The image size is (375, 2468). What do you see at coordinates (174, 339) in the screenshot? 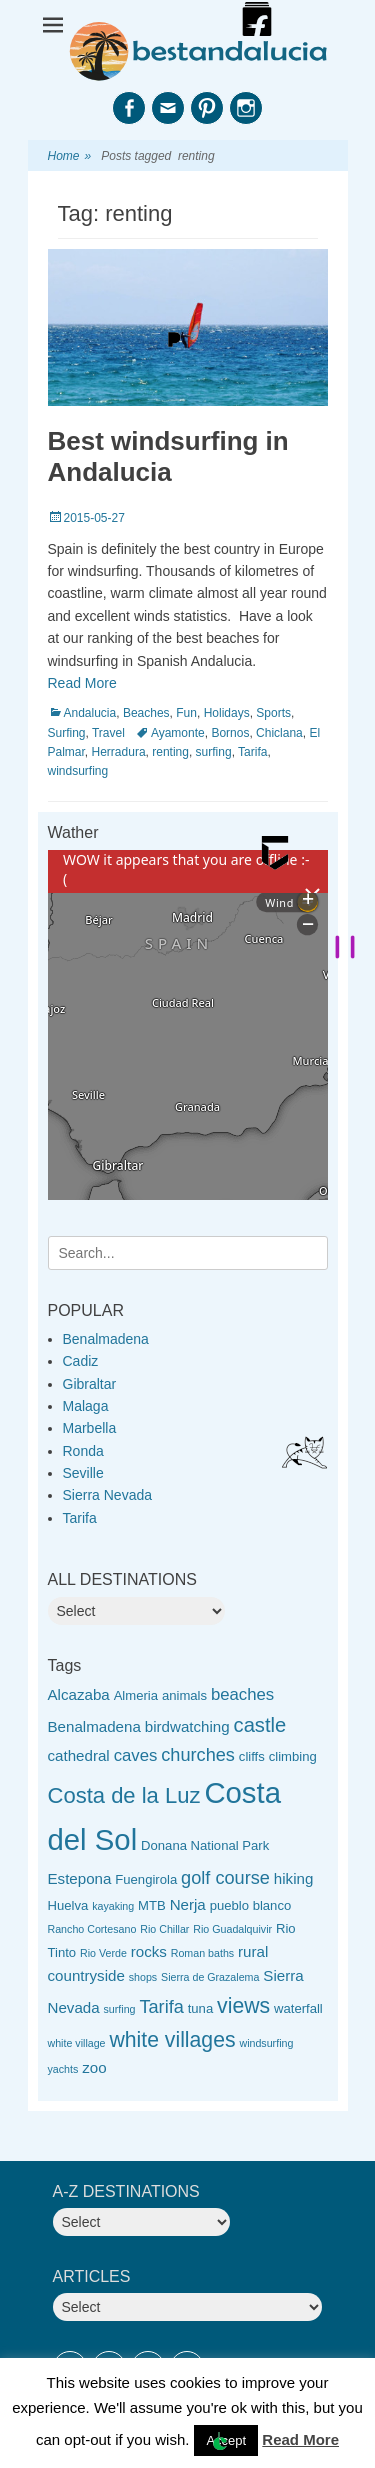
I see `open Pandora music streaming app` at bounding box center [174, 339].